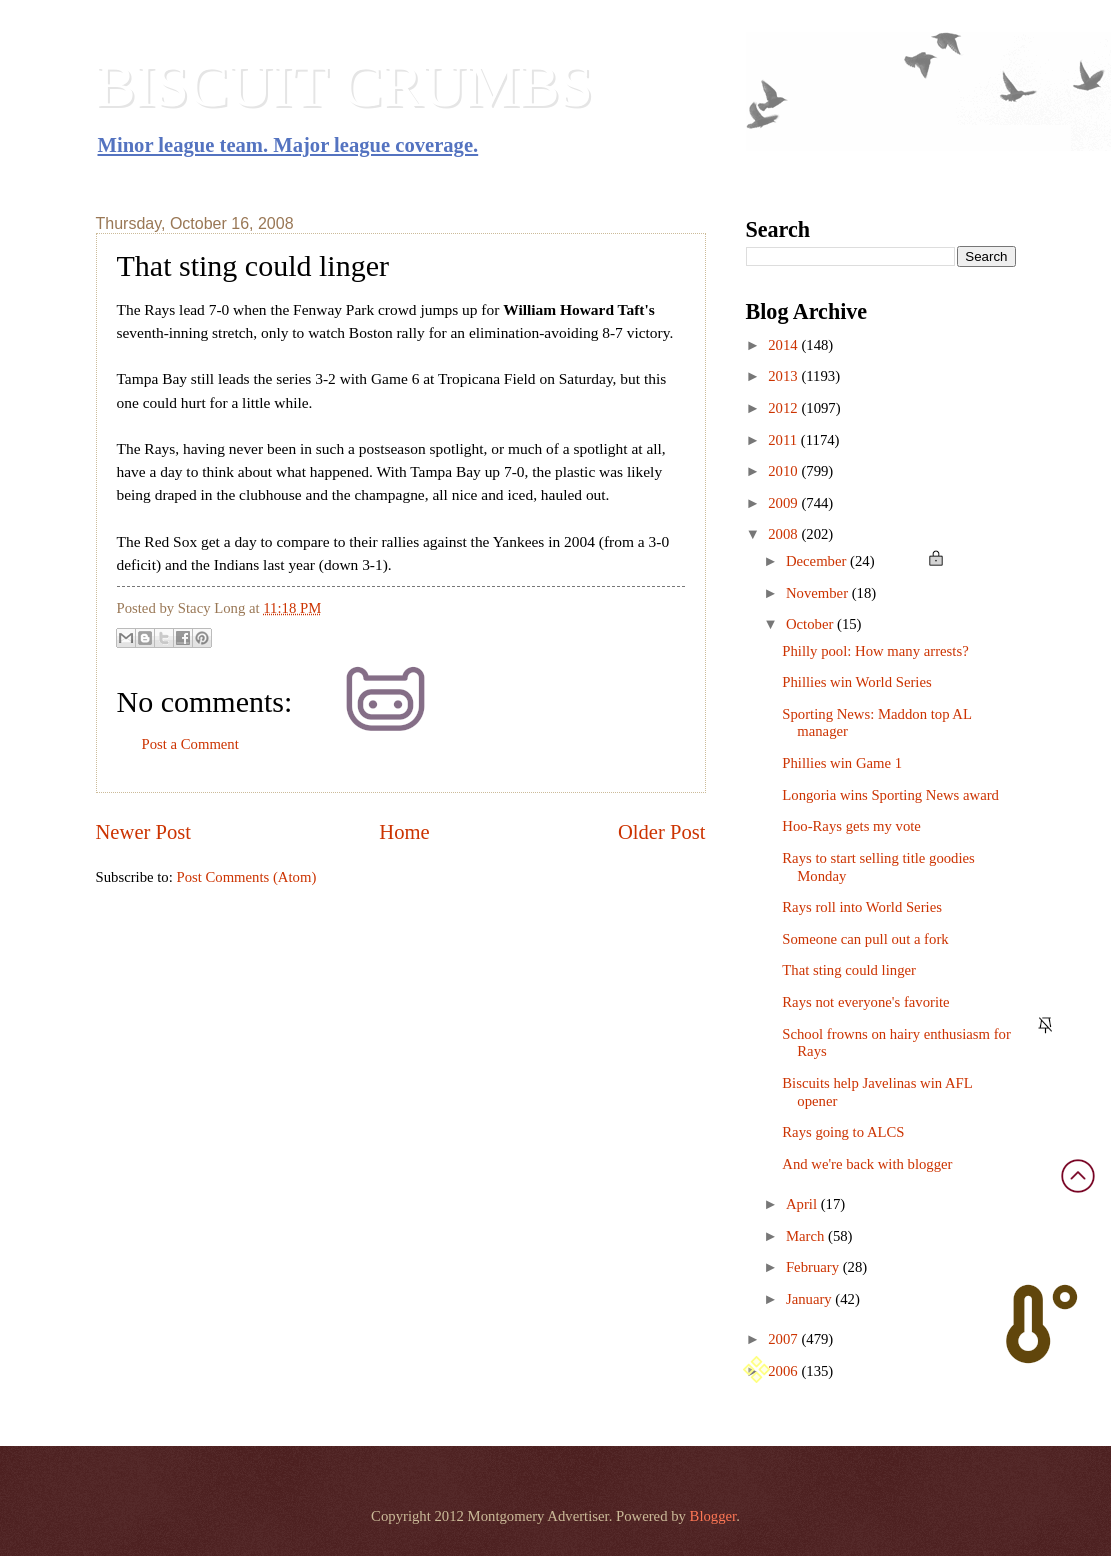 This screenshot has width=1111, height=1556. Describe the element at coordinates (385, 697) in the screenshot. I see `finn the human character icon from adventure time` at that location.